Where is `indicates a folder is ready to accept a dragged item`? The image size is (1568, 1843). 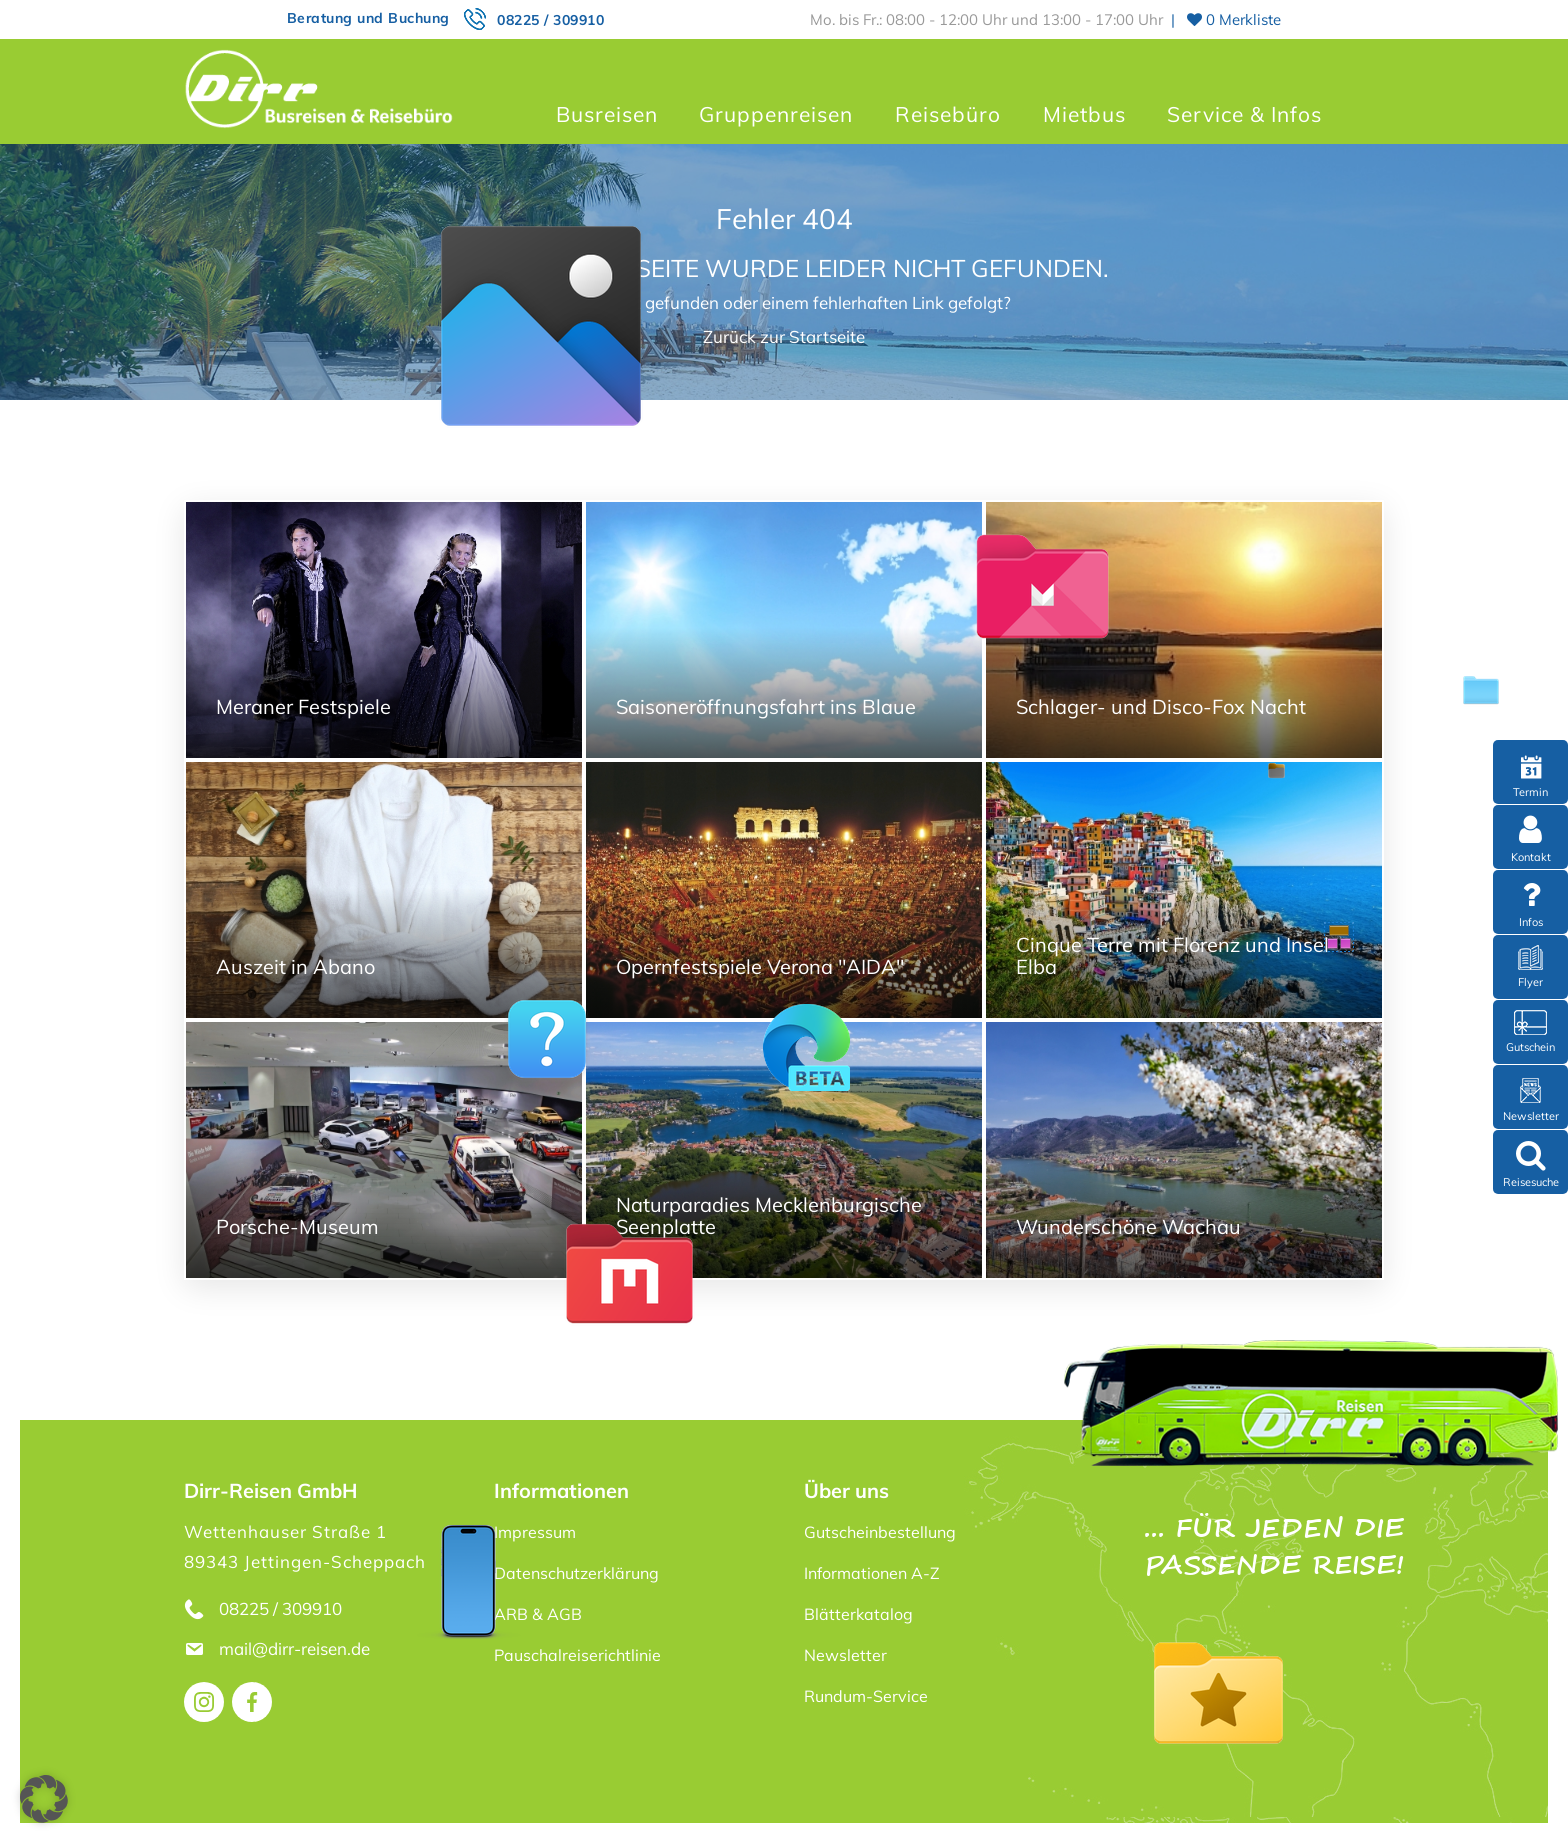 indicates a folder is ready to accept a dragged item is located at coordinates (1276, 770).